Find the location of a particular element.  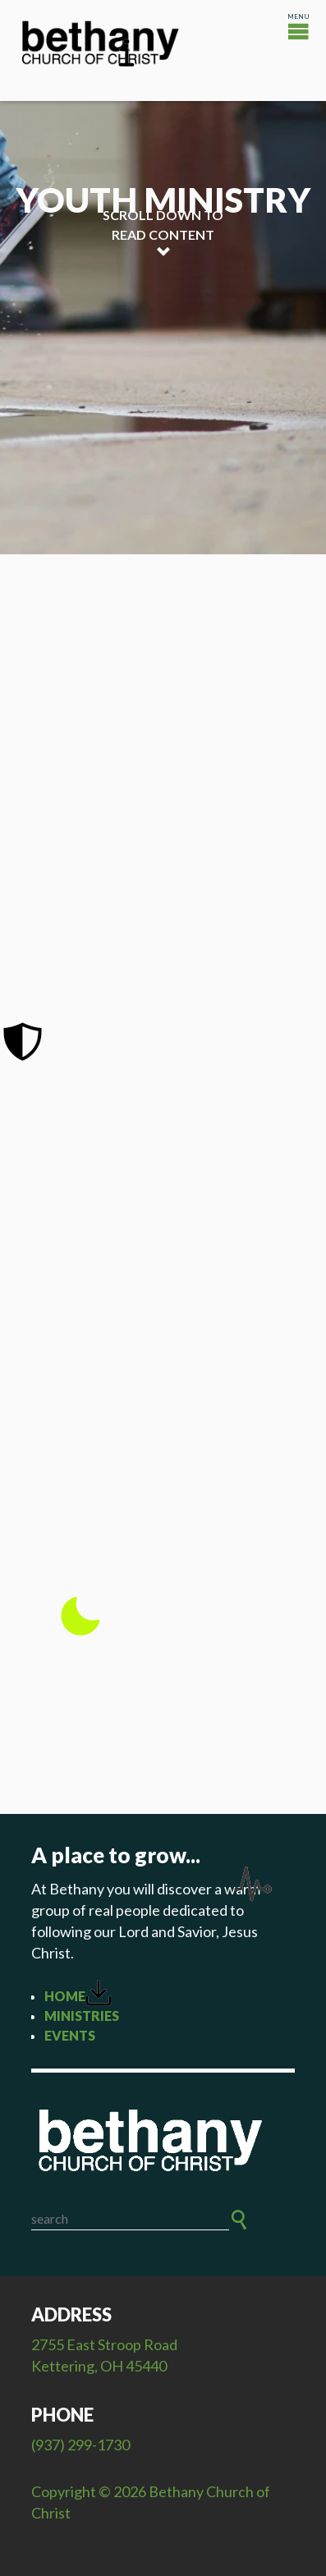

download a file or content is located at coordinates (99, 1993).